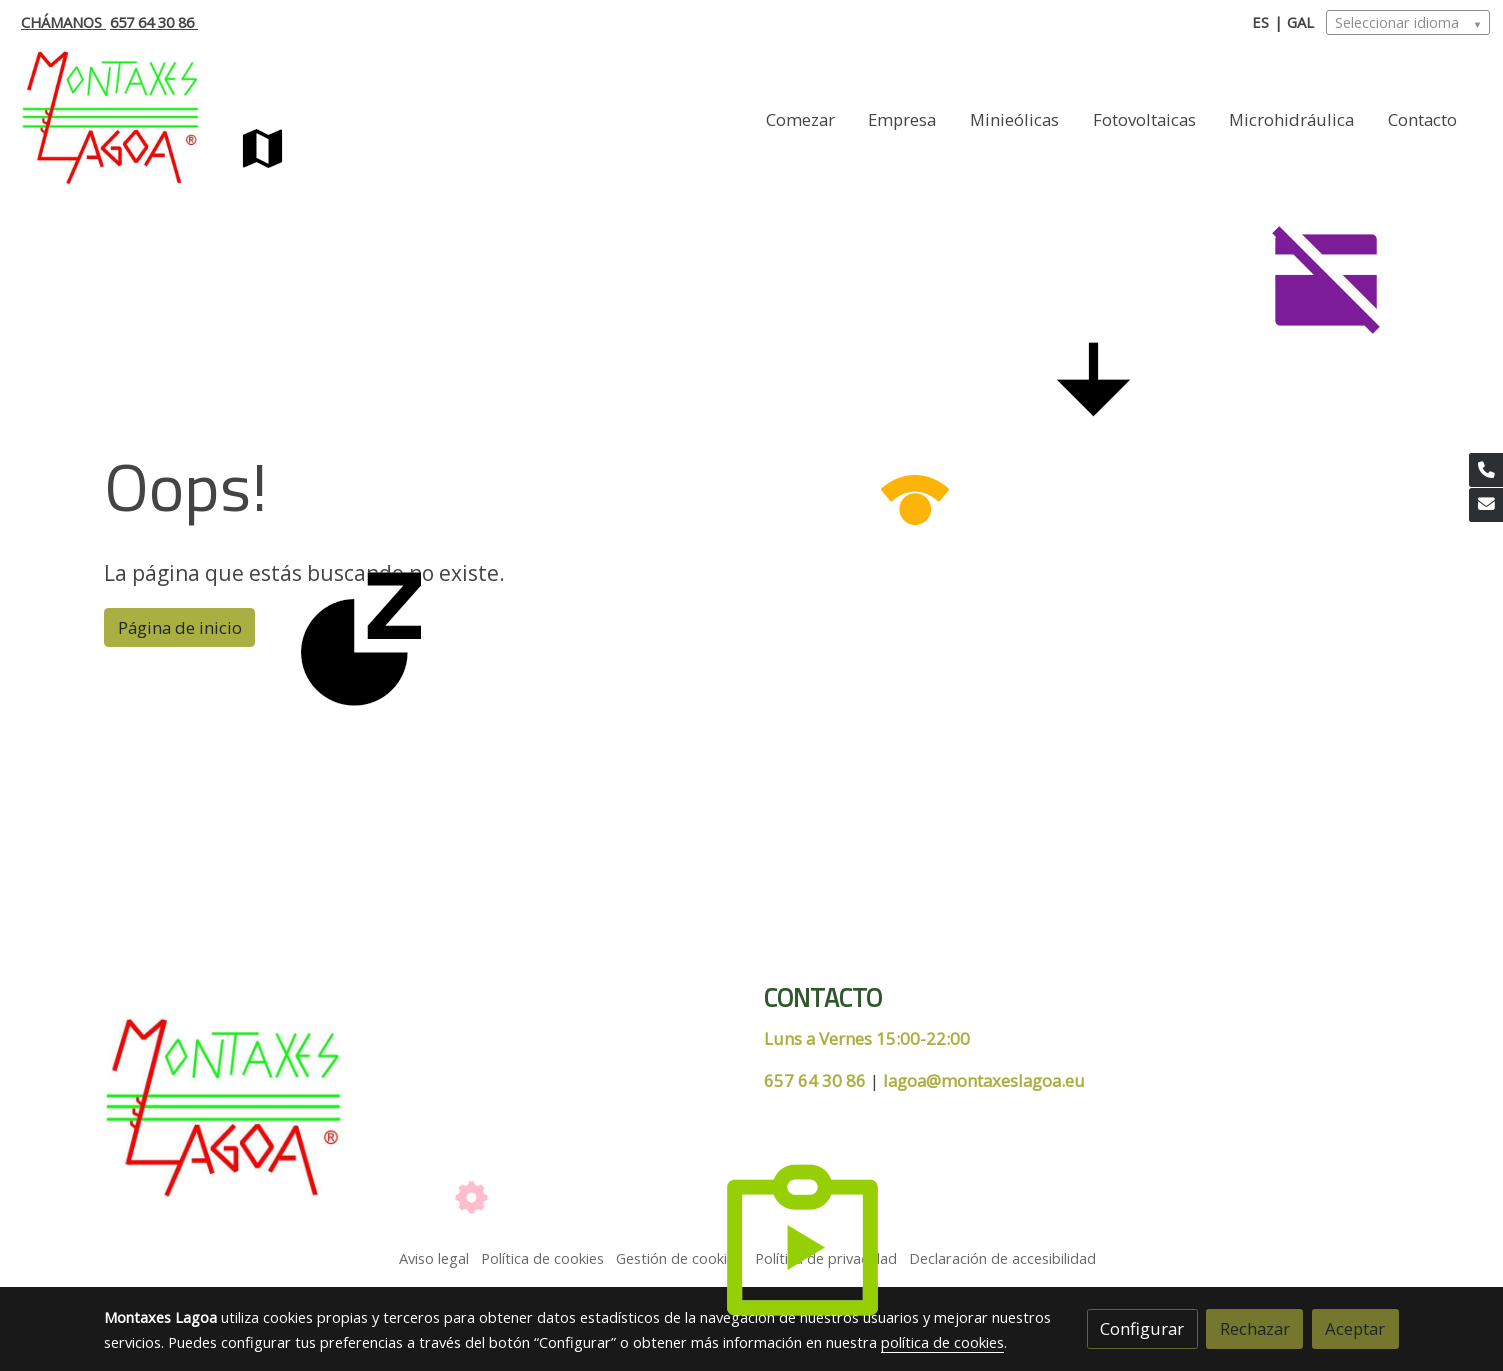 This screenshot has height=1371, width=1503. Describe the element at coordinates (361, 639) in the screenshot. I see `indicates rest or sleep mode` at that location.